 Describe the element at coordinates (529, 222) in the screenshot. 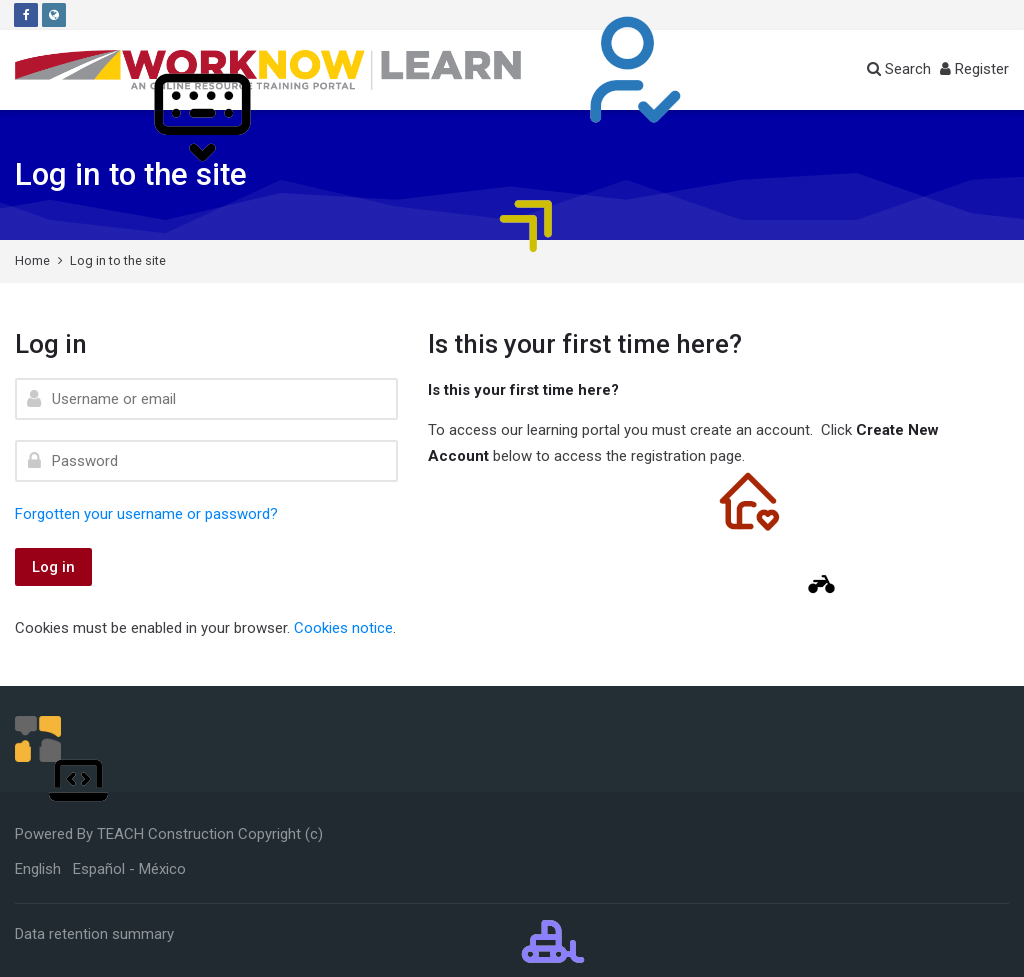

I see `expand content to full screen` at that location.